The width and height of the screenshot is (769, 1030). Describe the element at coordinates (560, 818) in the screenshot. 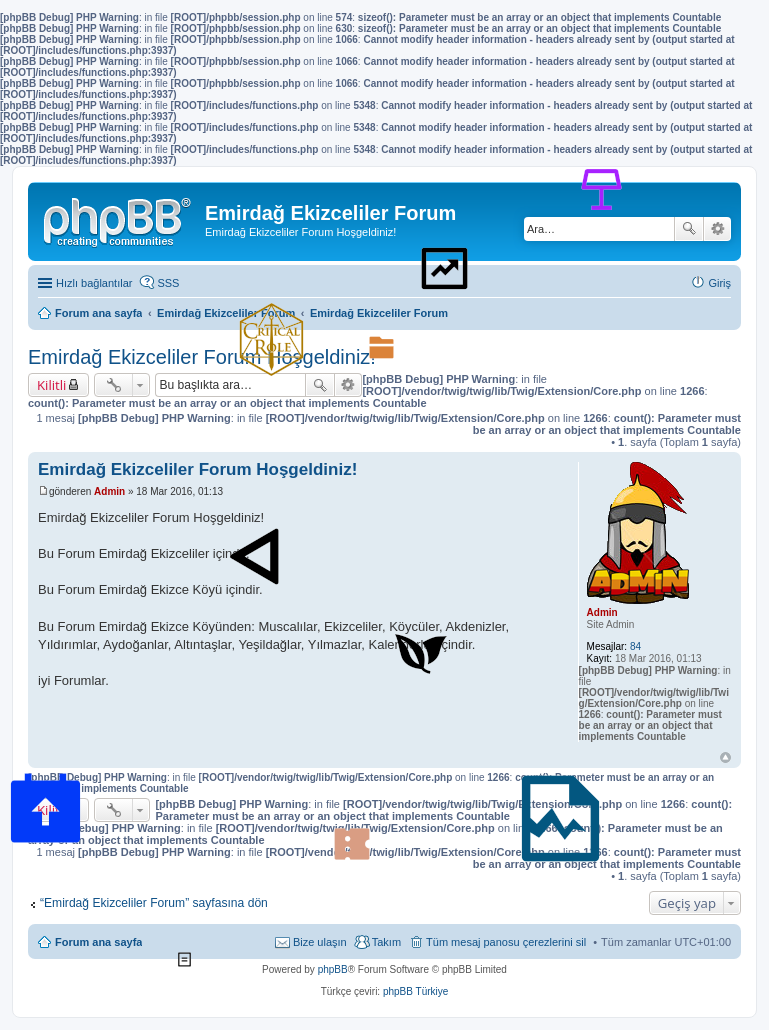

I see `indicates a corrupted or damaged file` at that location.